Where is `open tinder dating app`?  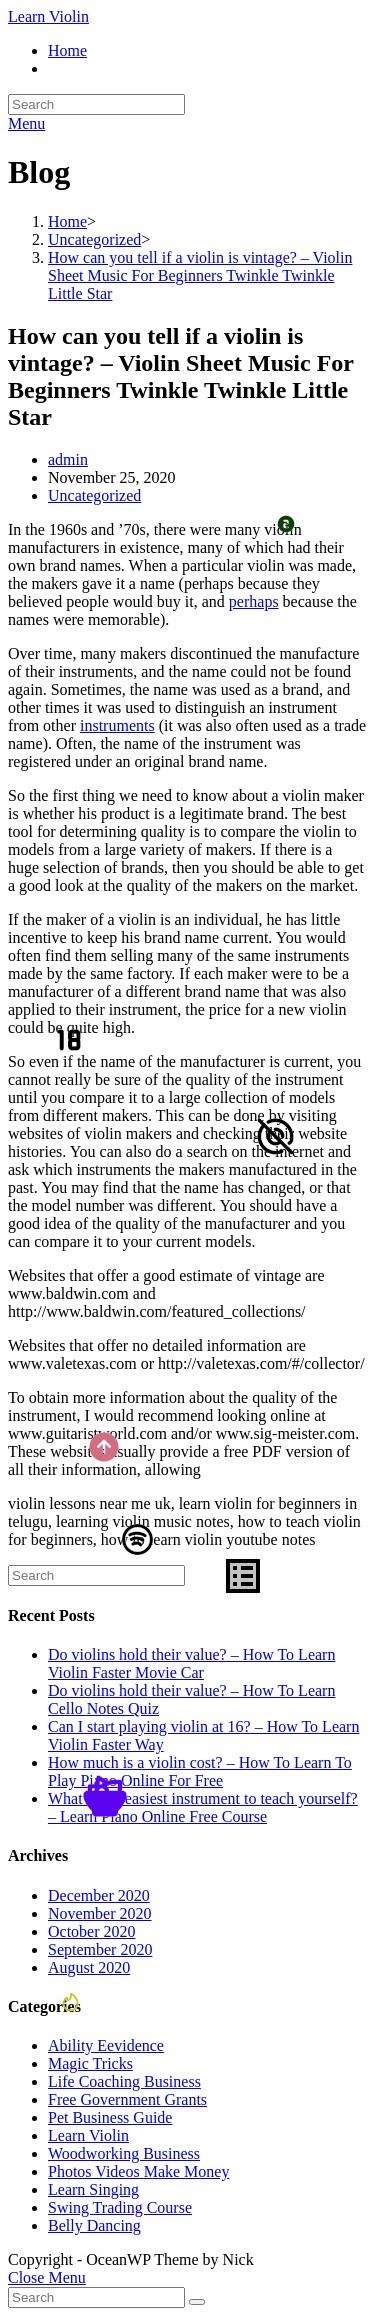 open tinder dating app is located at coordinates (70, 2002).